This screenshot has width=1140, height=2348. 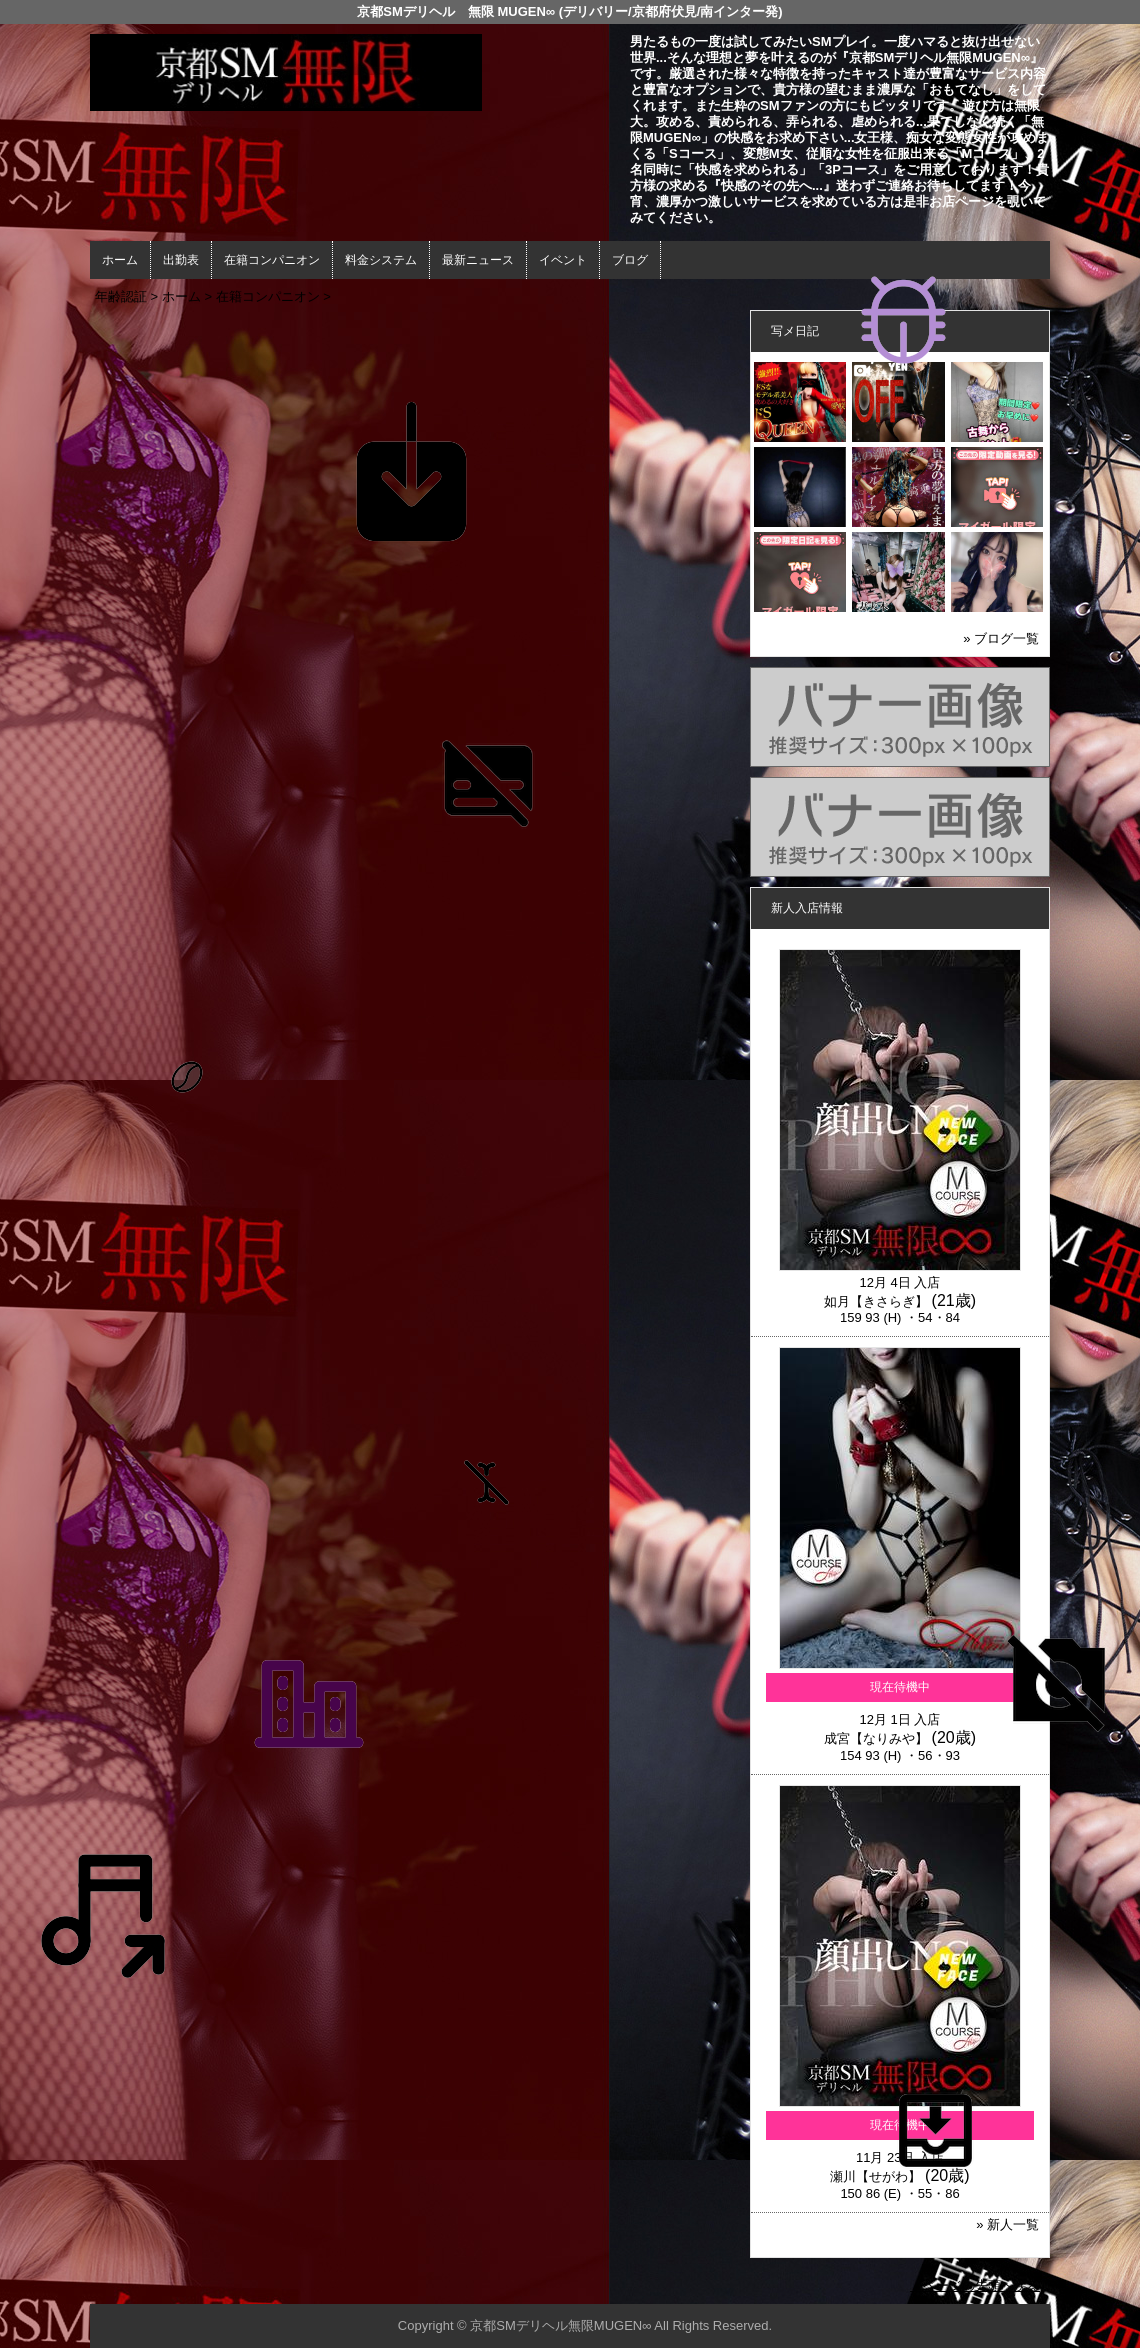 I want to click on turn off subtitles or closed captions, so click(x=488, y=780).